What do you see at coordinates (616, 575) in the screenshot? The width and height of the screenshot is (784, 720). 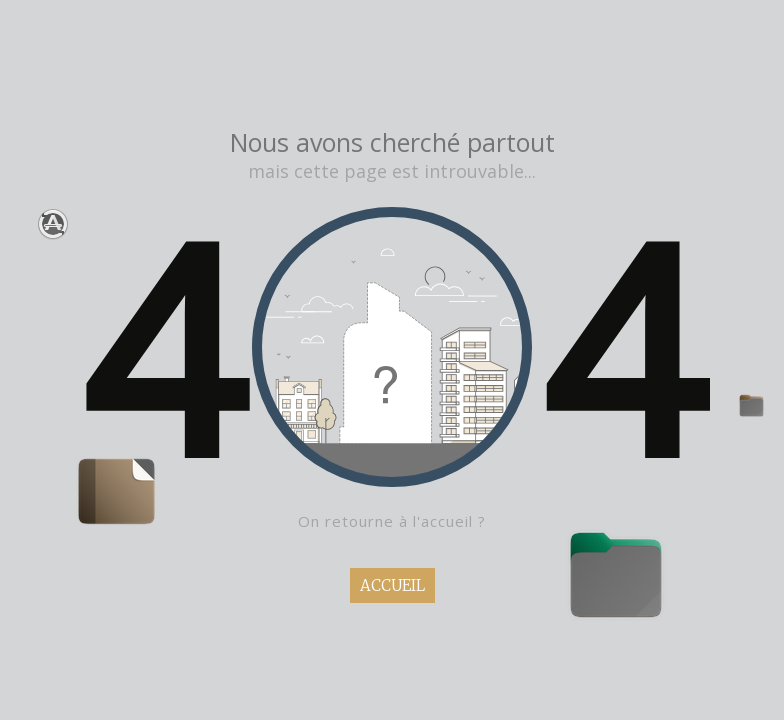 I see `open folder to view contents` at bounding box center [616, 575].